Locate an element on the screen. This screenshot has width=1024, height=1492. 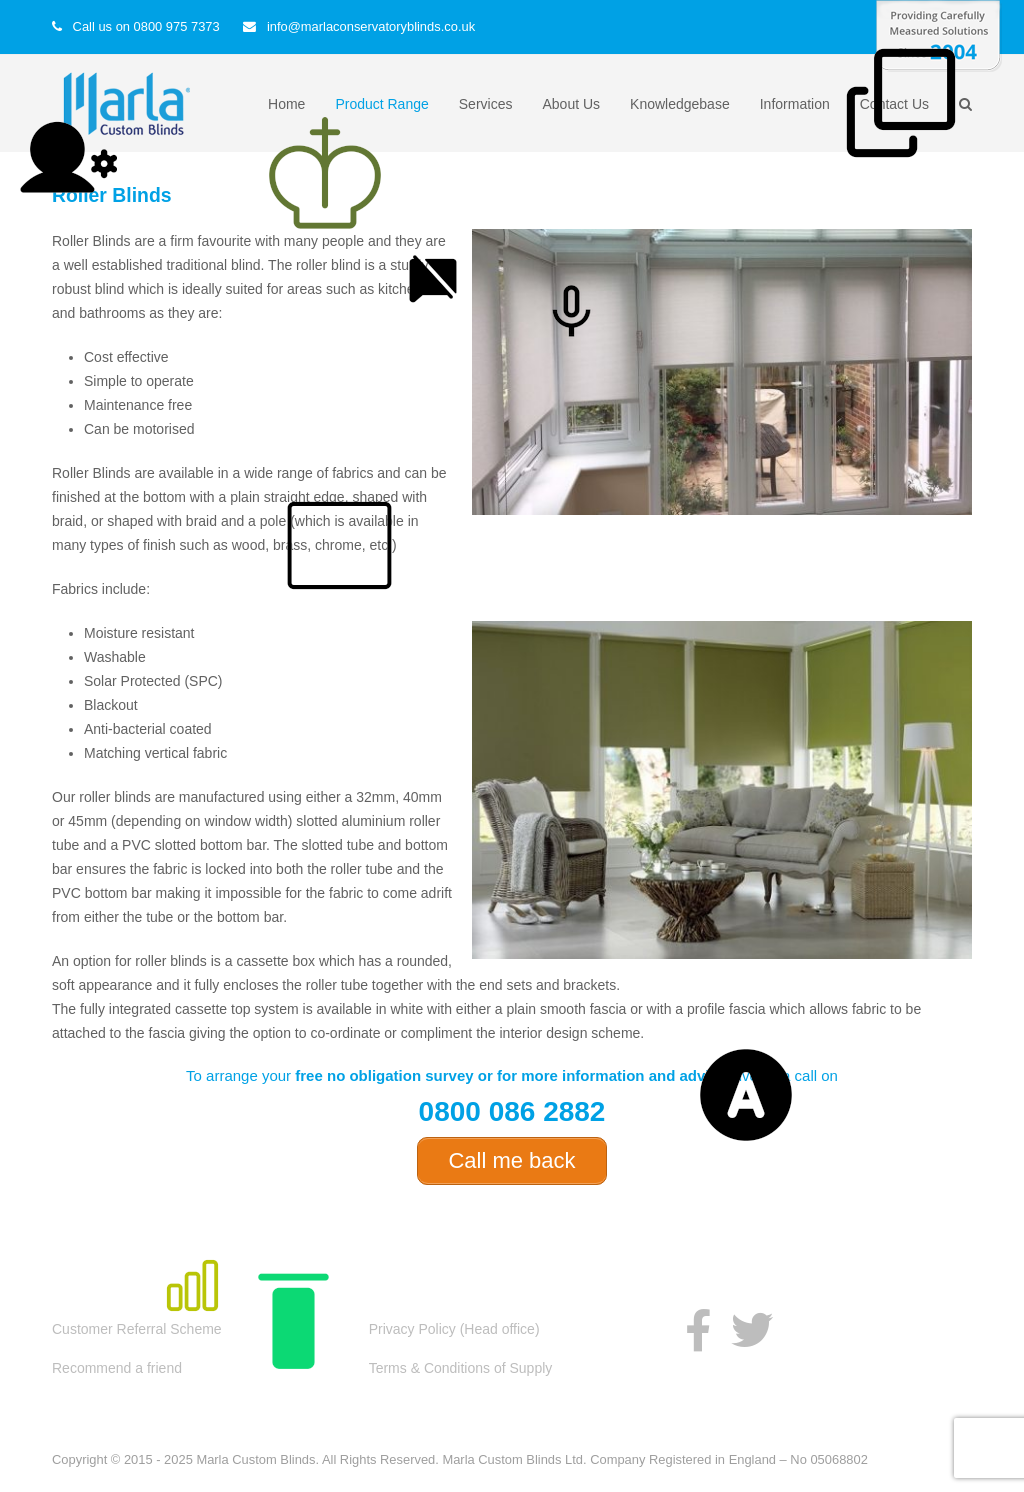
copy to clipboard is located at coordinates (901, 103).